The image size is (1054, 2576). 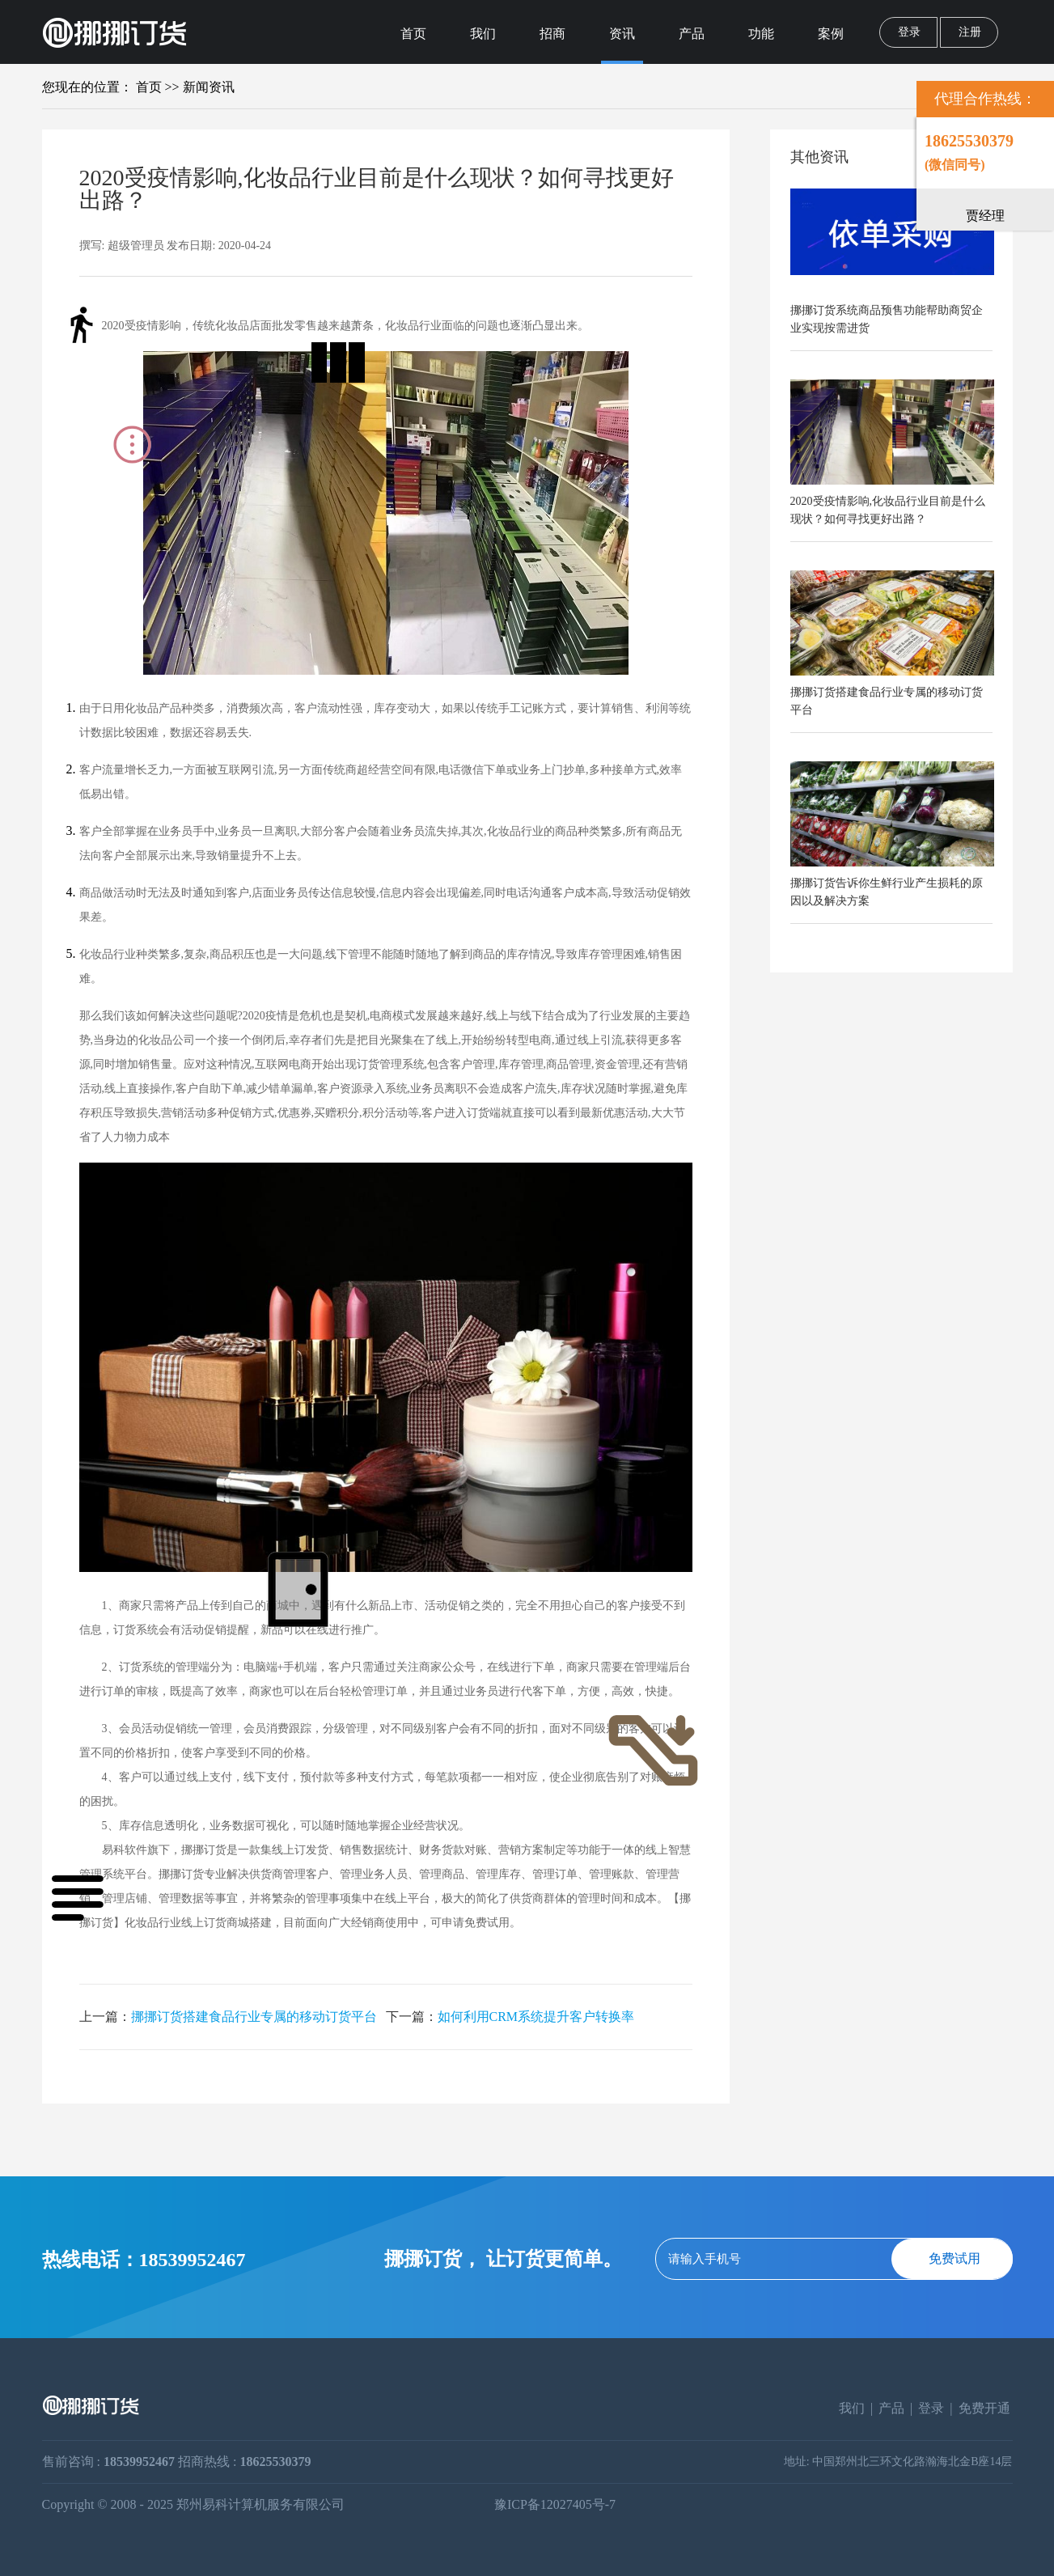 I want to click on switch to column view layout, so click(x=337, y=364).